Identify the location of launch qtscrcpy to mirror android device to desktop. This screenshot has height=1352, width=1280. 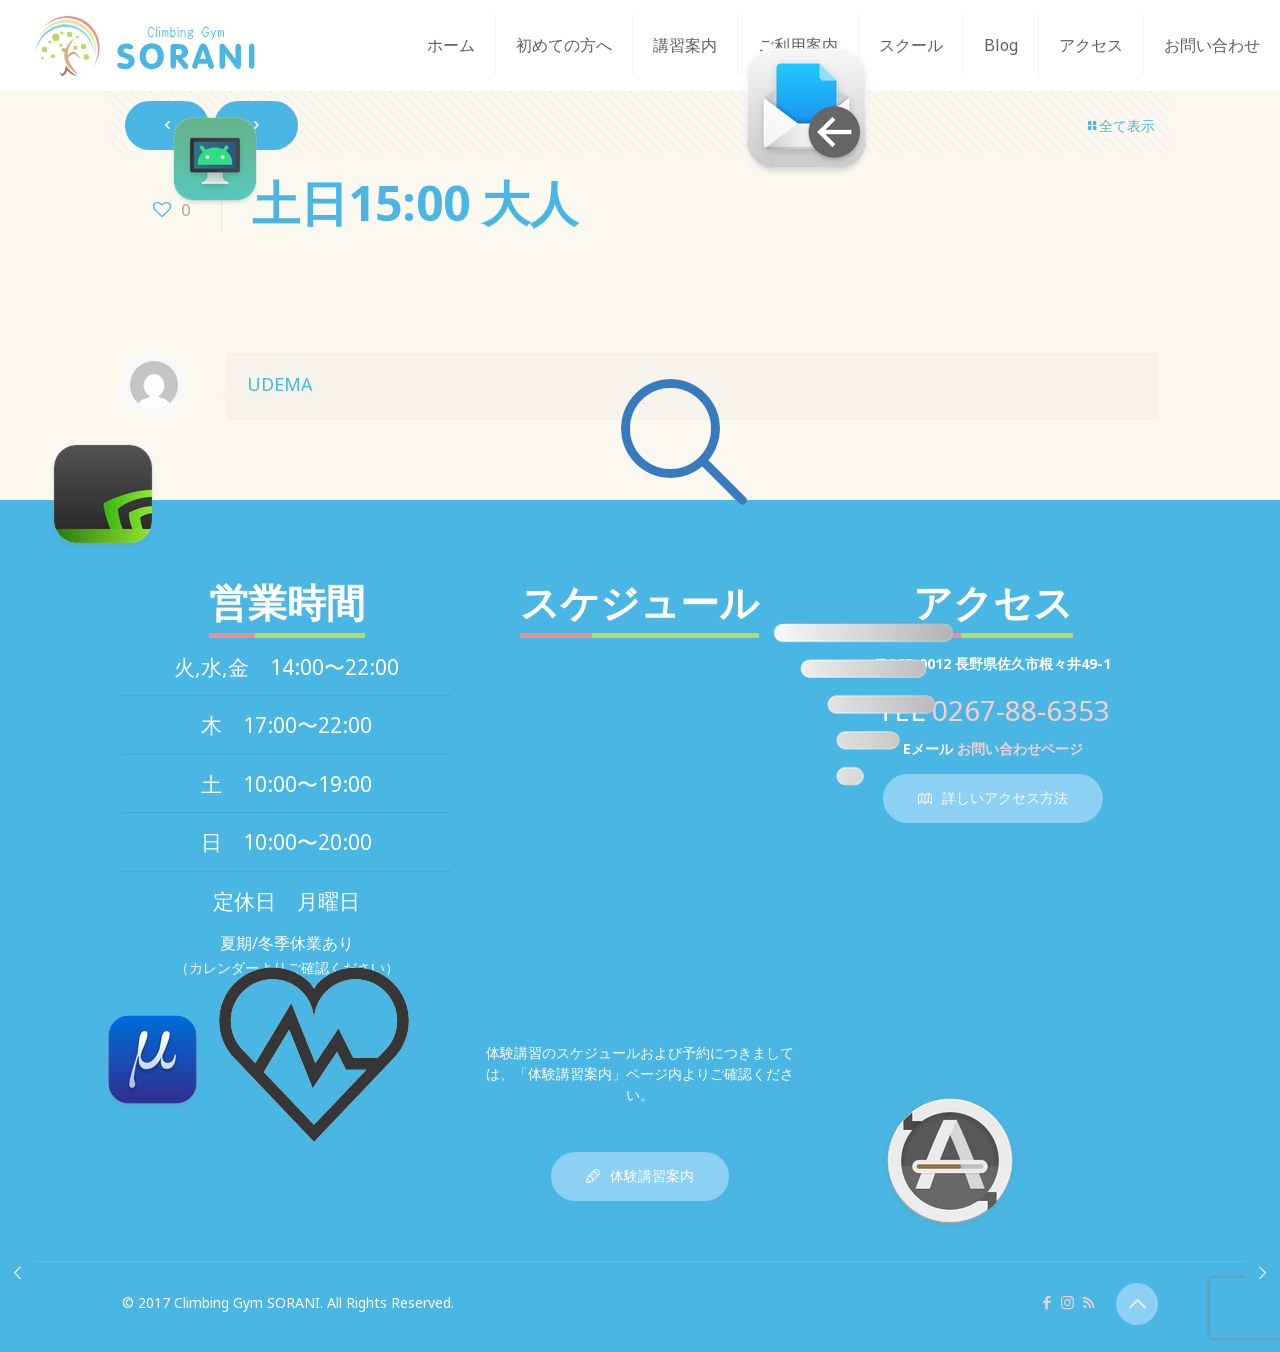
(215, 159).